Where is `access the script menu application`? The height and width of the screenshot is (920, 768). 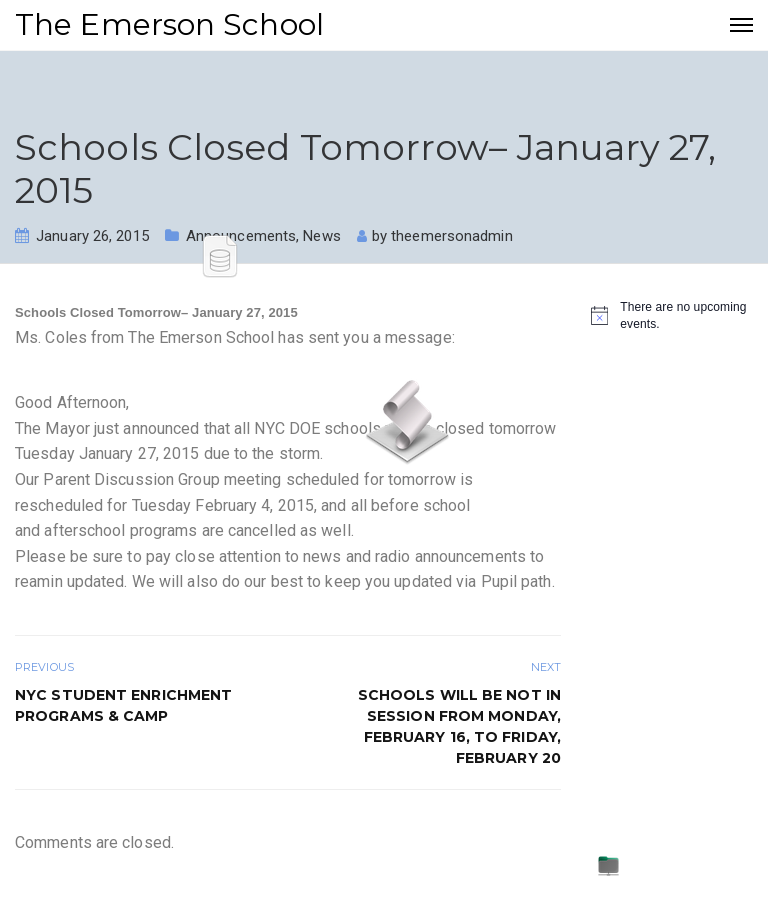
access the script menu application is located at coordinates (407, 421).